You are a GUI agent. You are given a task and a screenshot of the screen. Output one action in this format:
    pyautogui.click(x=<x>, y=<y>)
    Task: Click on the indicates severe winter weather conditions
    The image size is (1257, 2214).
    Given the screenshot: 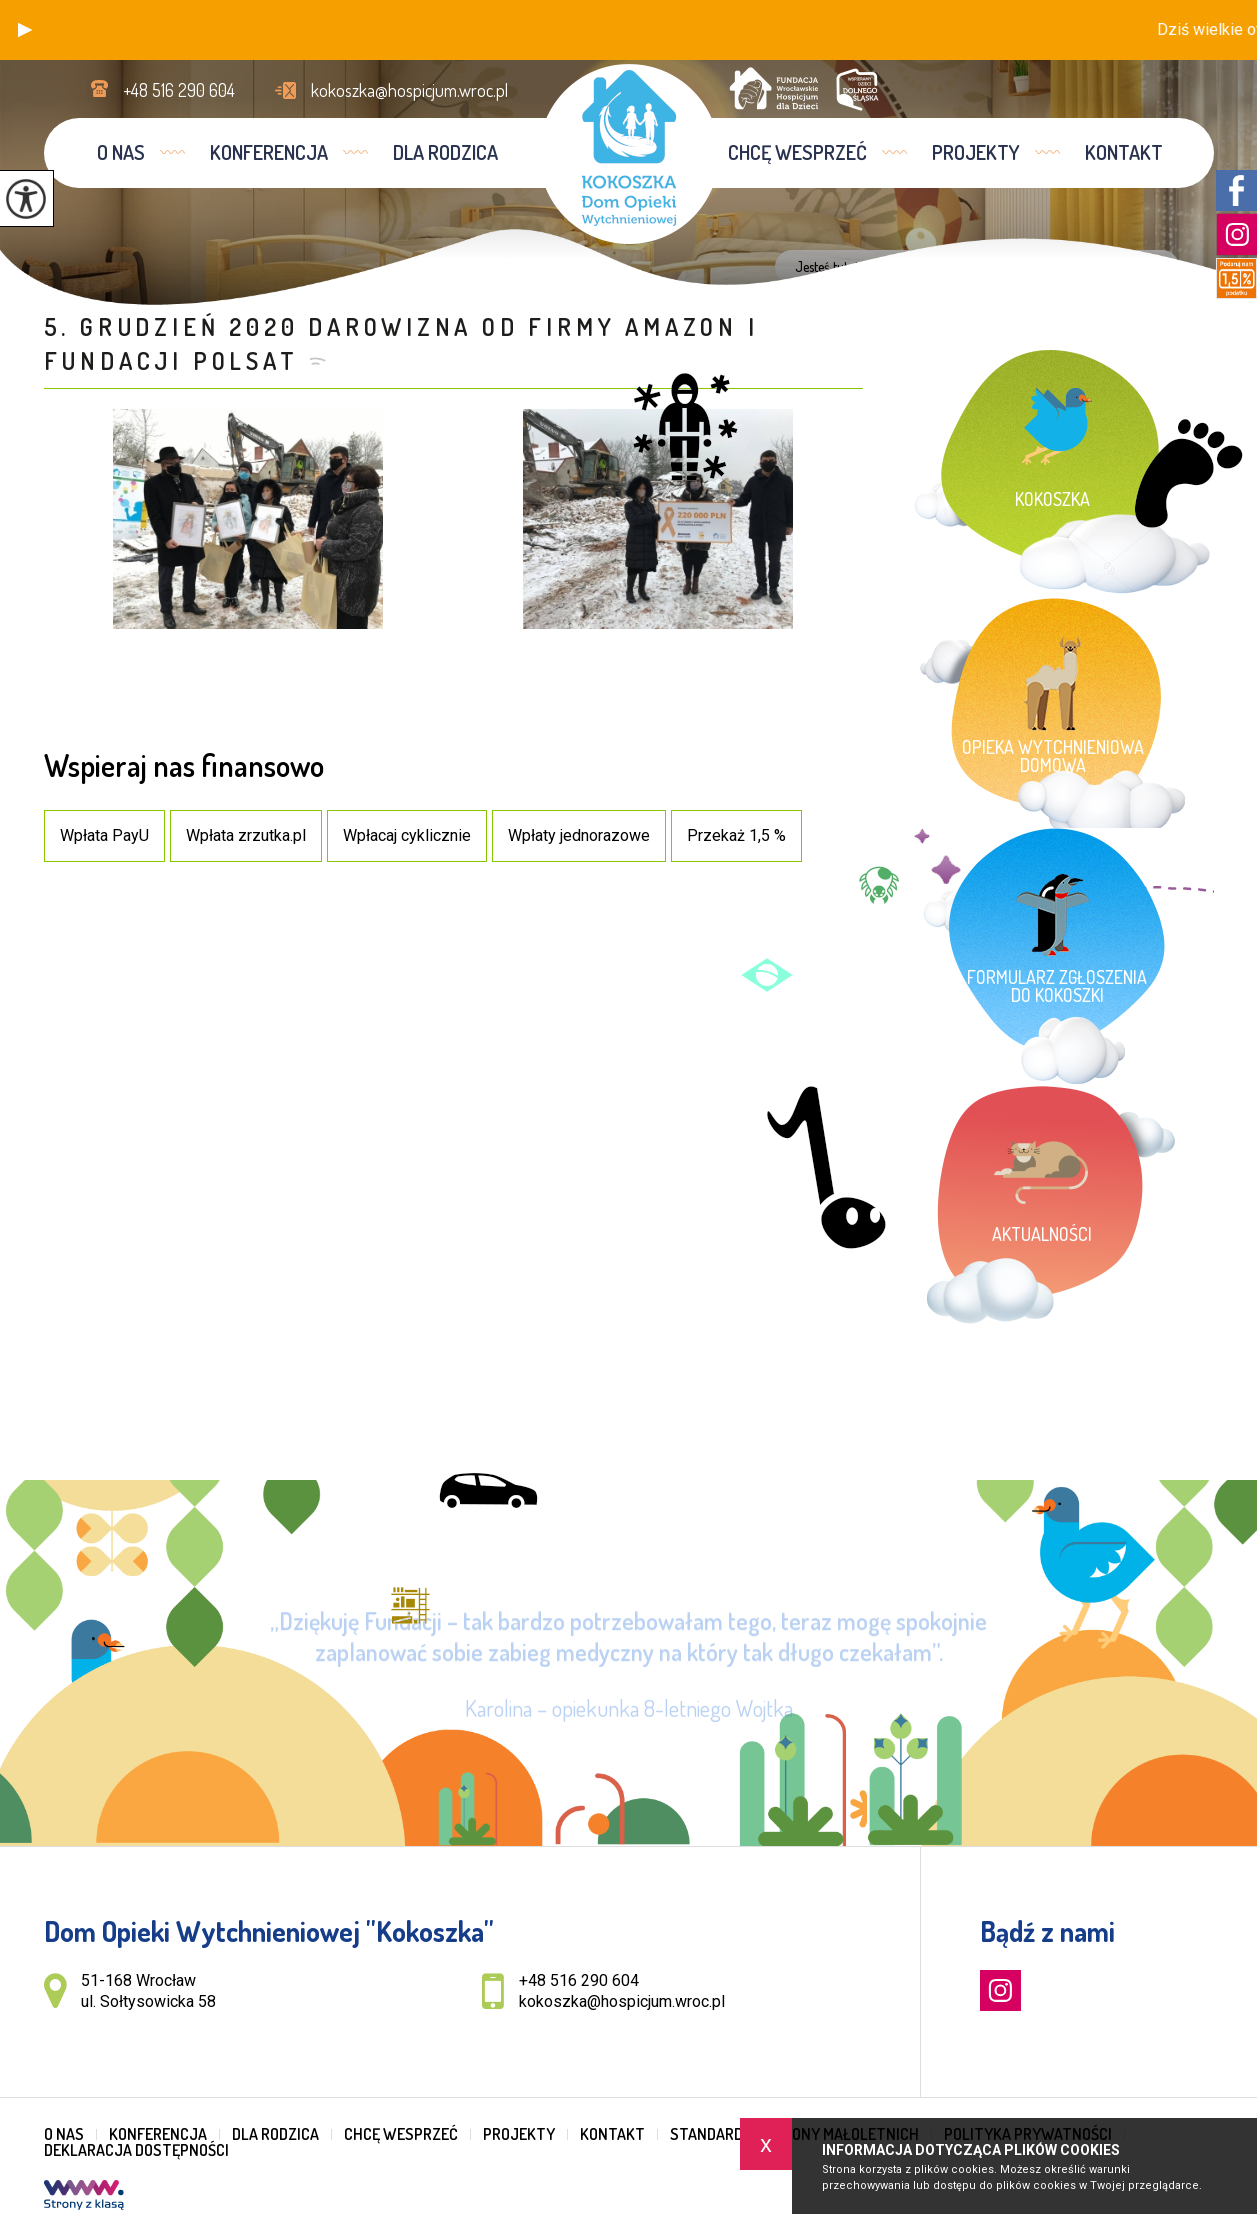 What is the action you would take?
    pyautogui.click(x=684, y=426)
    